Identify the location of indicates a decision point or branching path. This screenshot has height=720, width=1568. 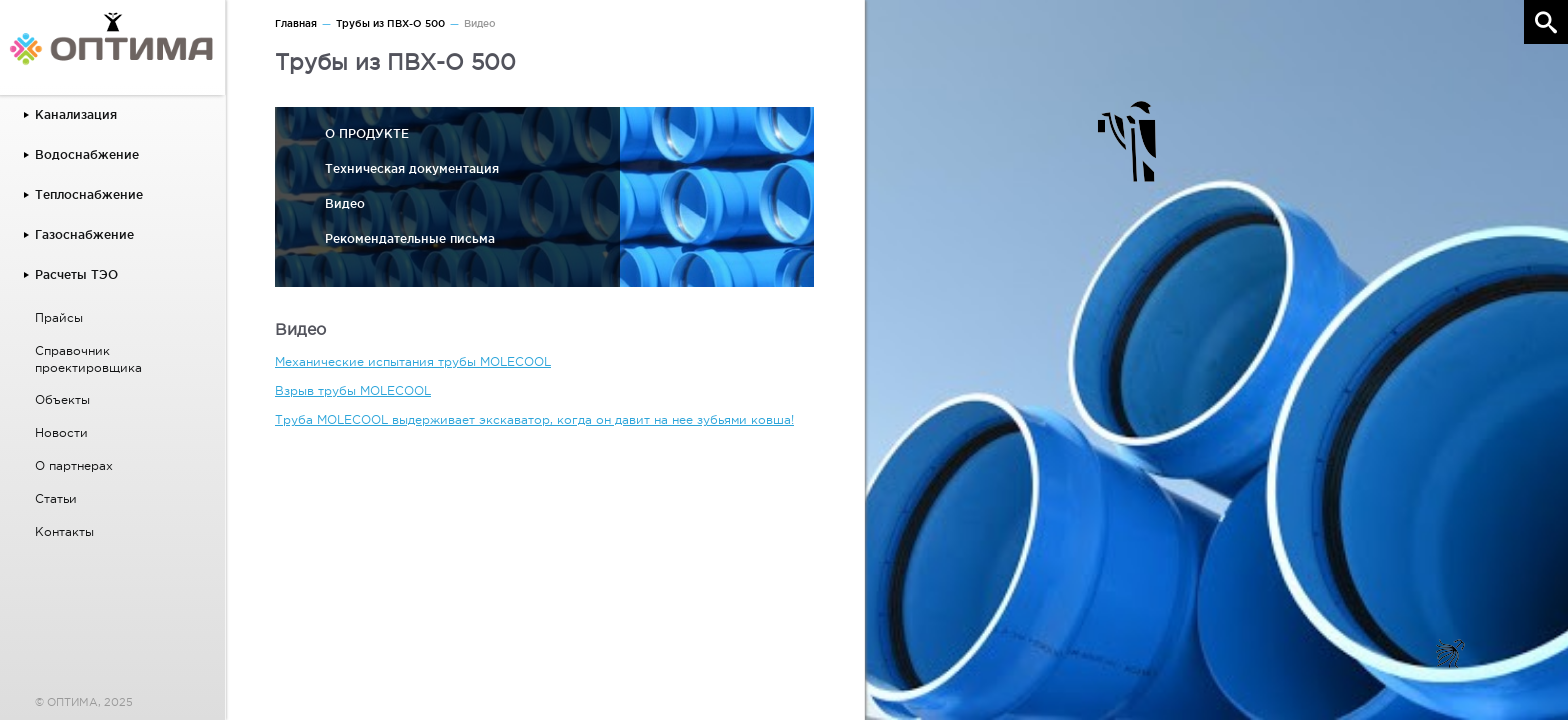
(113, 22).